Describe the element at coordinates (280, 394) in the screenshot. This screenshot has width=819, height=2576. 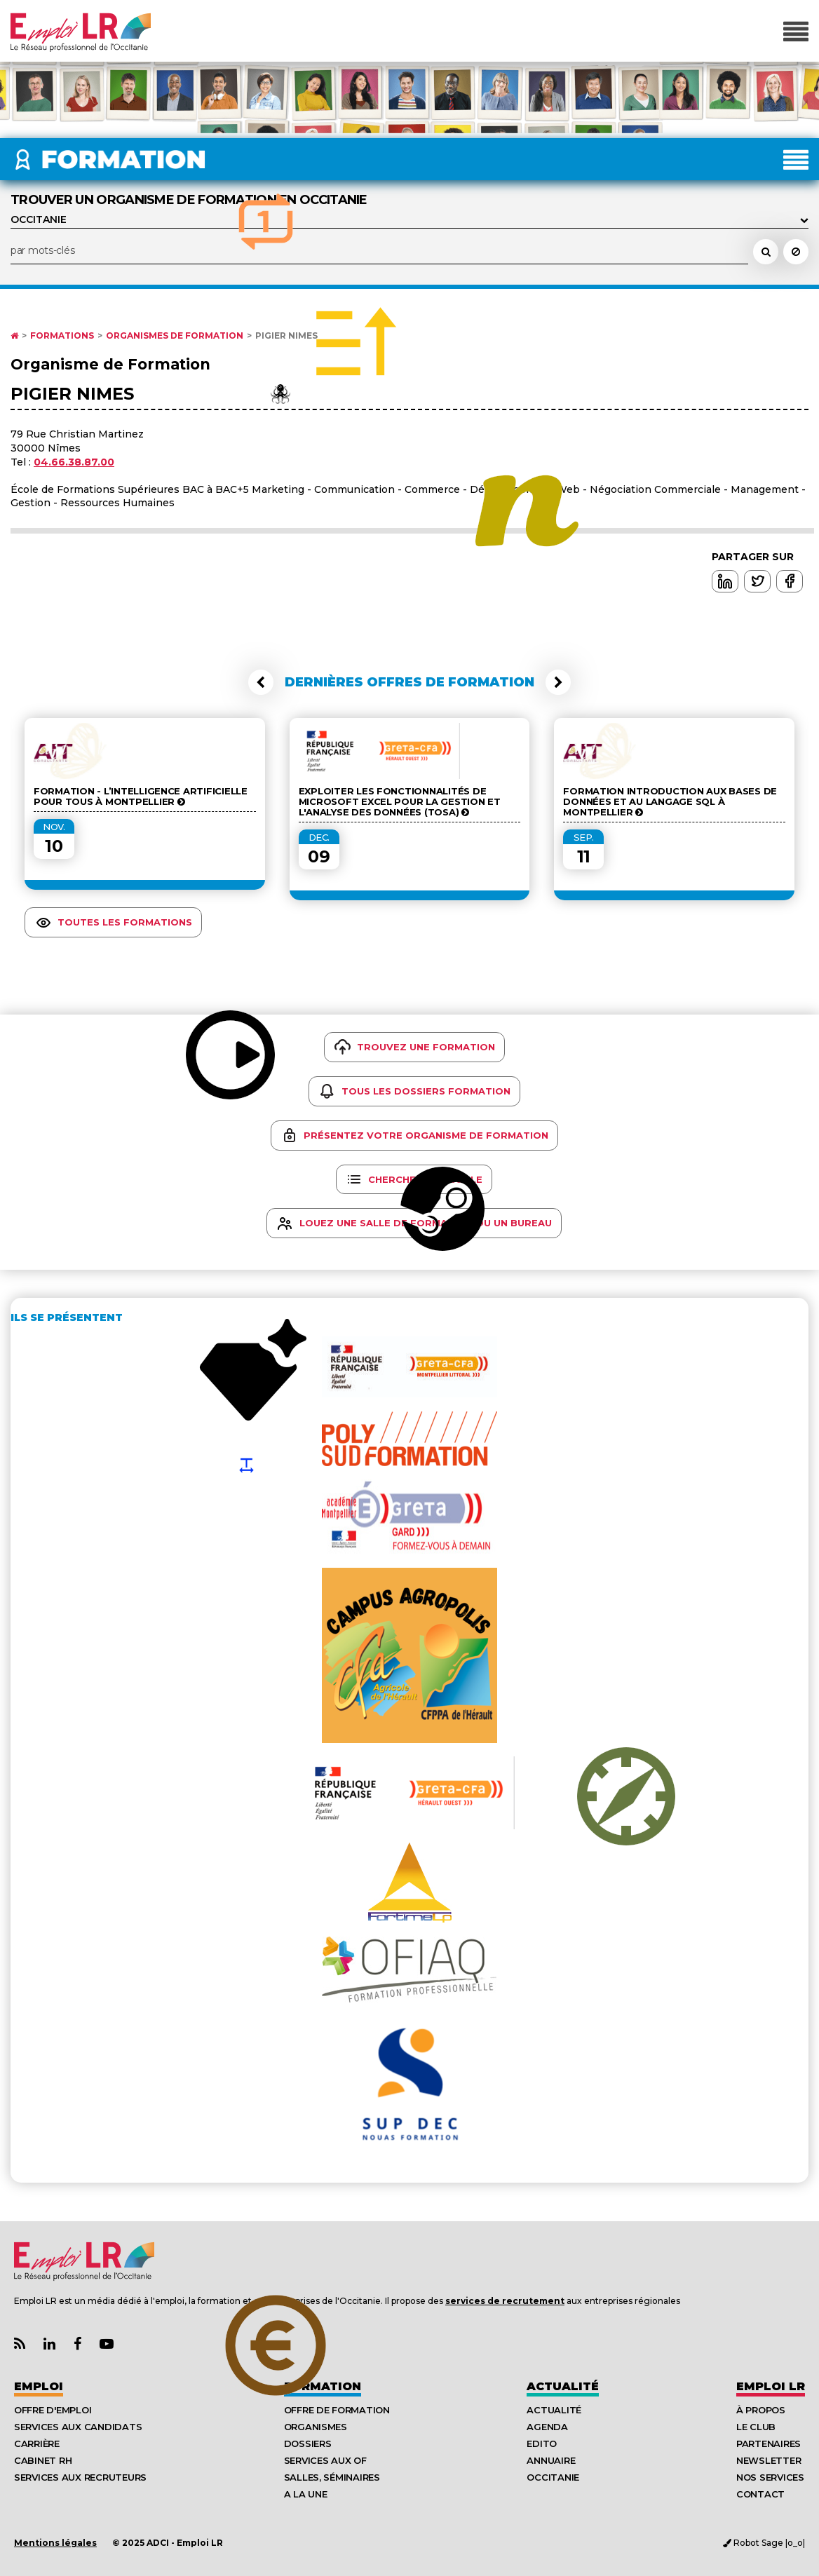
I see `testing library logo` at that location.